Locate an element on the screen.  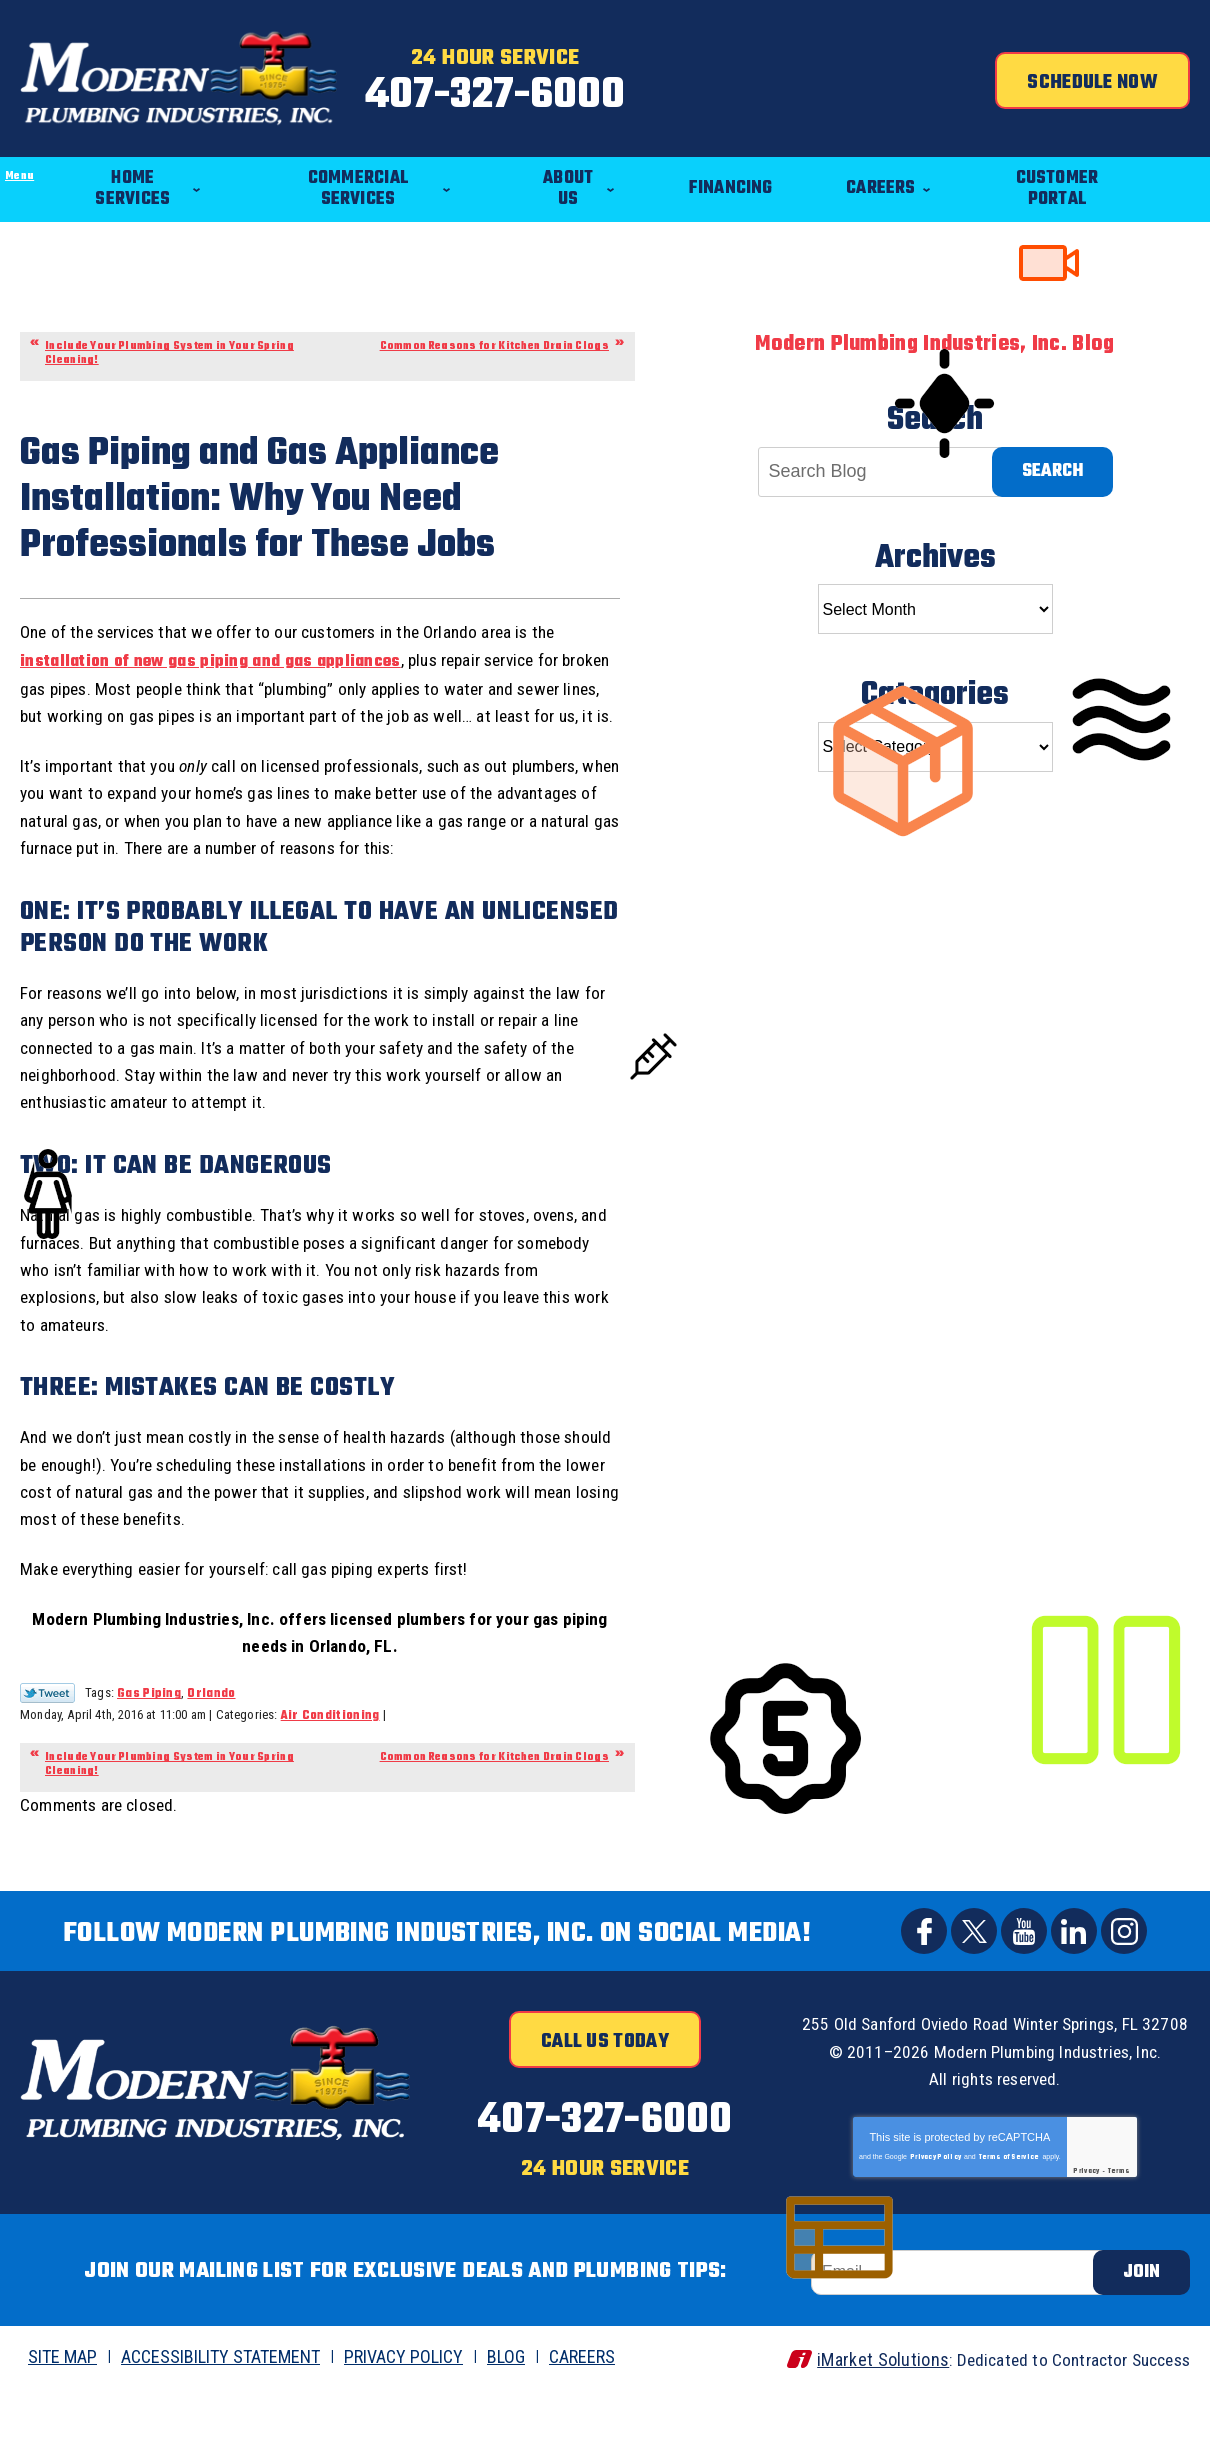
indicates a level 5 ranking or badge is located at coordinates (785, 1738).